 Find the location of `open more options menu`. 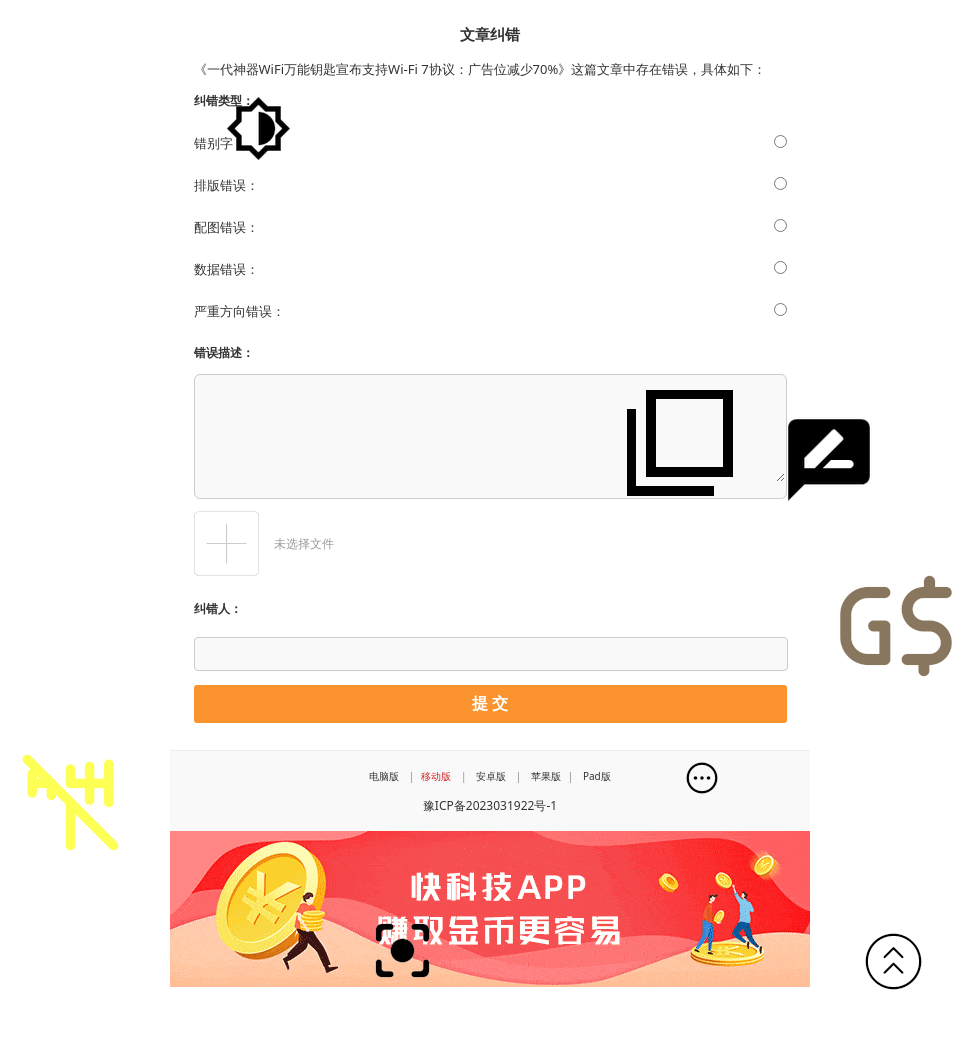

open more options menu is located at coordinates (702, 778).